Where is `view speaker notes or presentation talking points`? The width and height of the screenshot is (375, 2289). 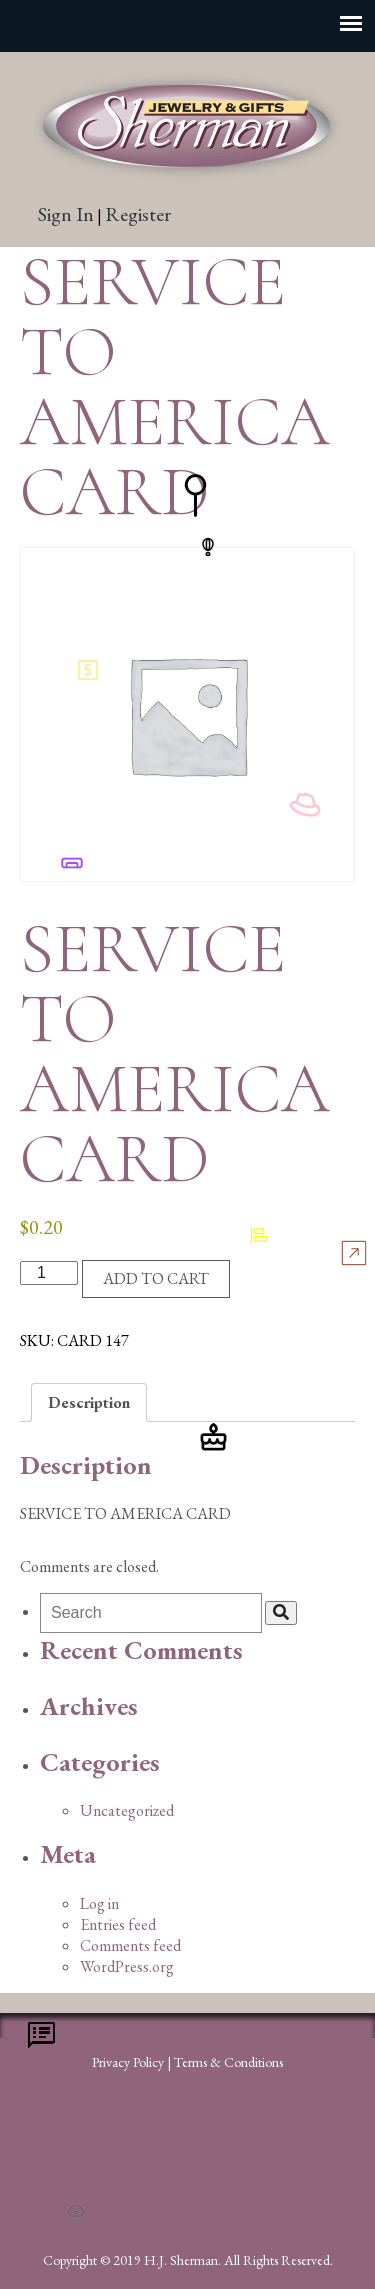 view speaker notes or presentation talking points is located at coordinates (41, 2035).